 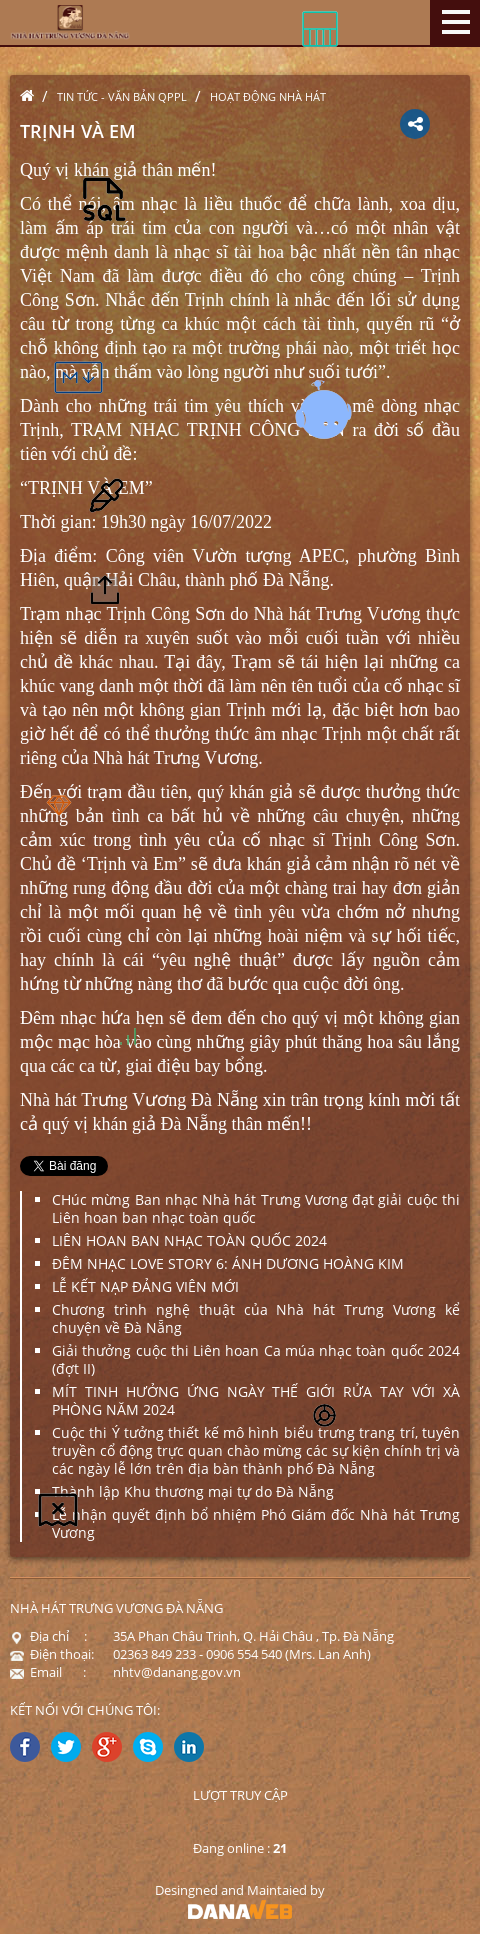 I want to click on open or view an SQL database file, so click(x=103, y=201).